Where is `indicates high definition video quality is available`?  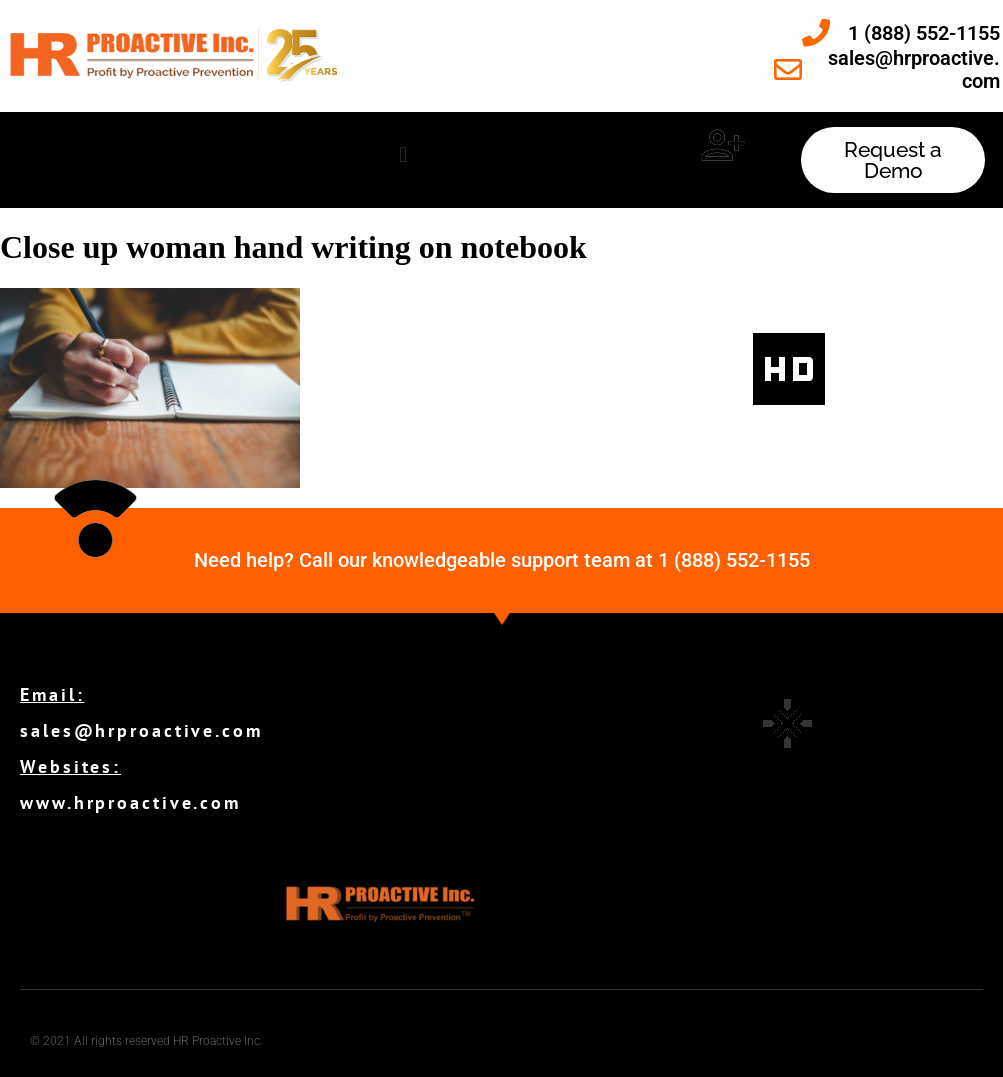
indicates high definition video quality is available is located at coordinates (789, 369).